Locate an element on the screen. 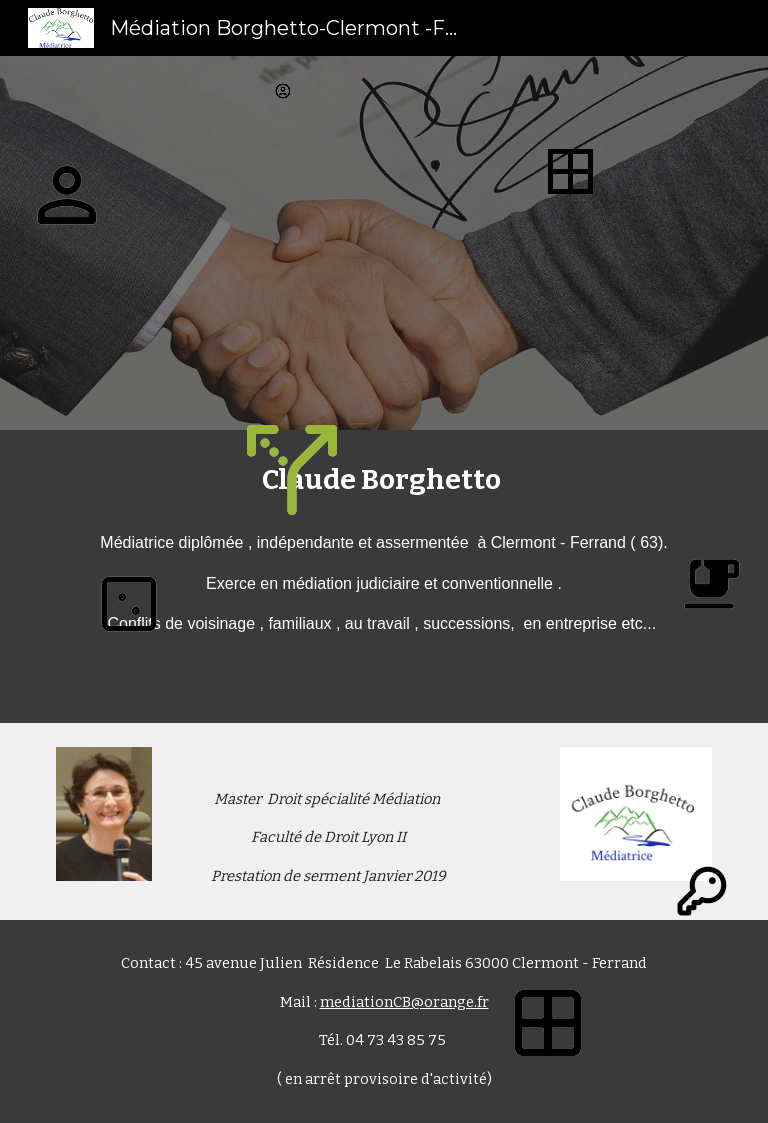  view your profile is located at coordinates (67, 195).